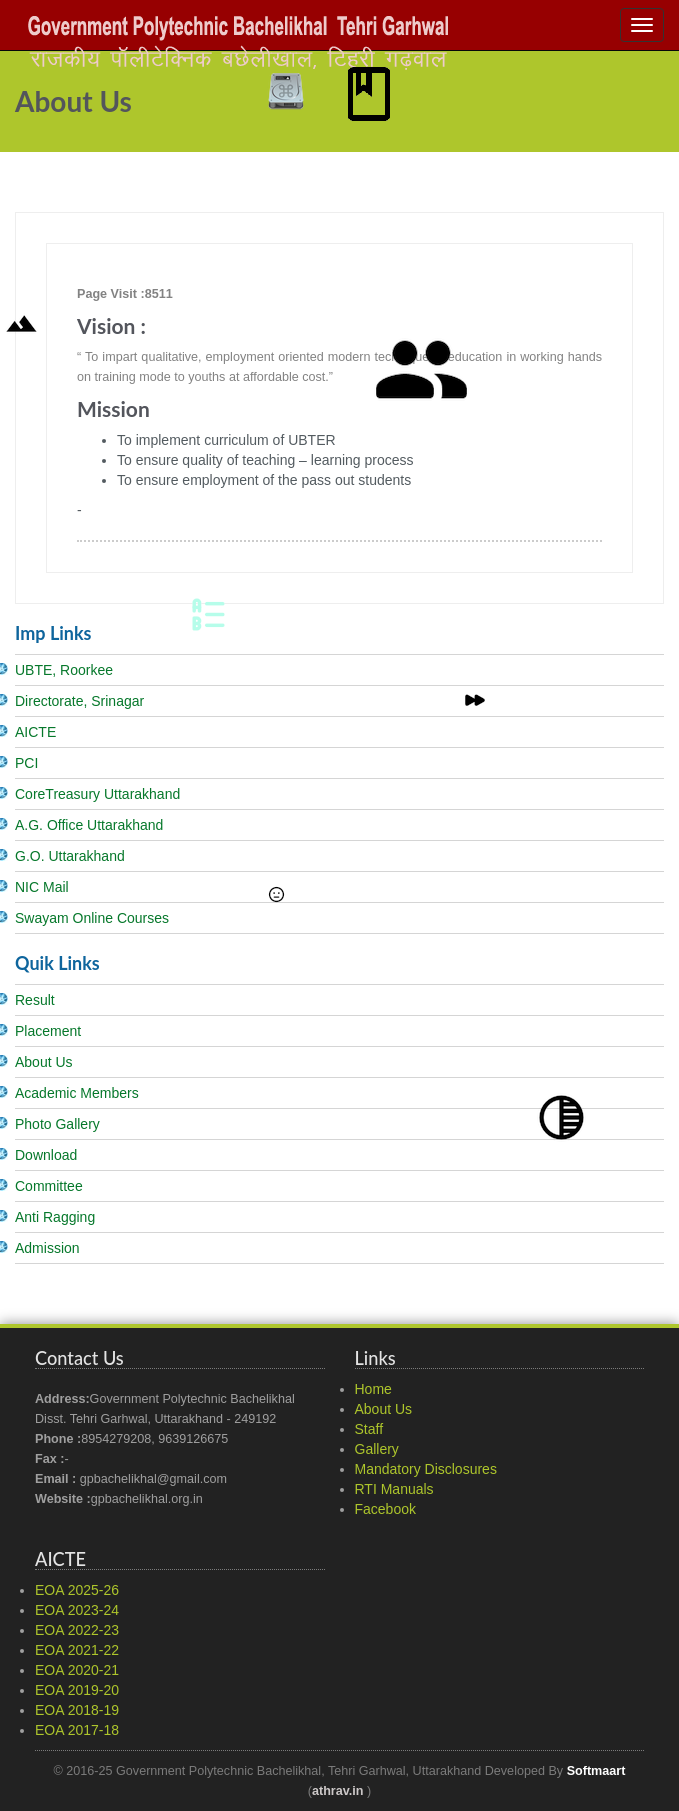 This screenshot has height=1811, width=679. What do you see at coordinates (421, 369) in the screenshot?
I see `view group members` at bounding box center [421, 369].